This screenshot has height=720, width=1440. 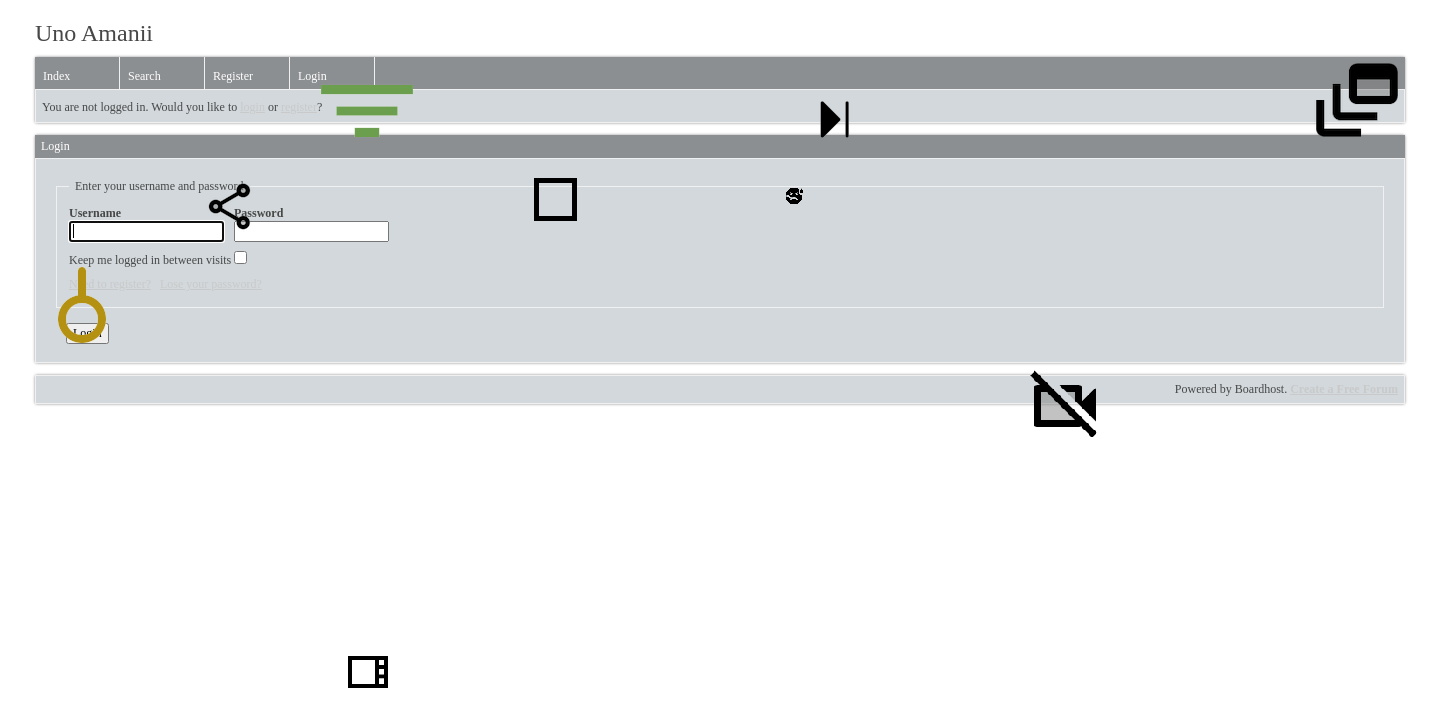 I want to click on select neutrois gender identity, so click(x=82, y=307).